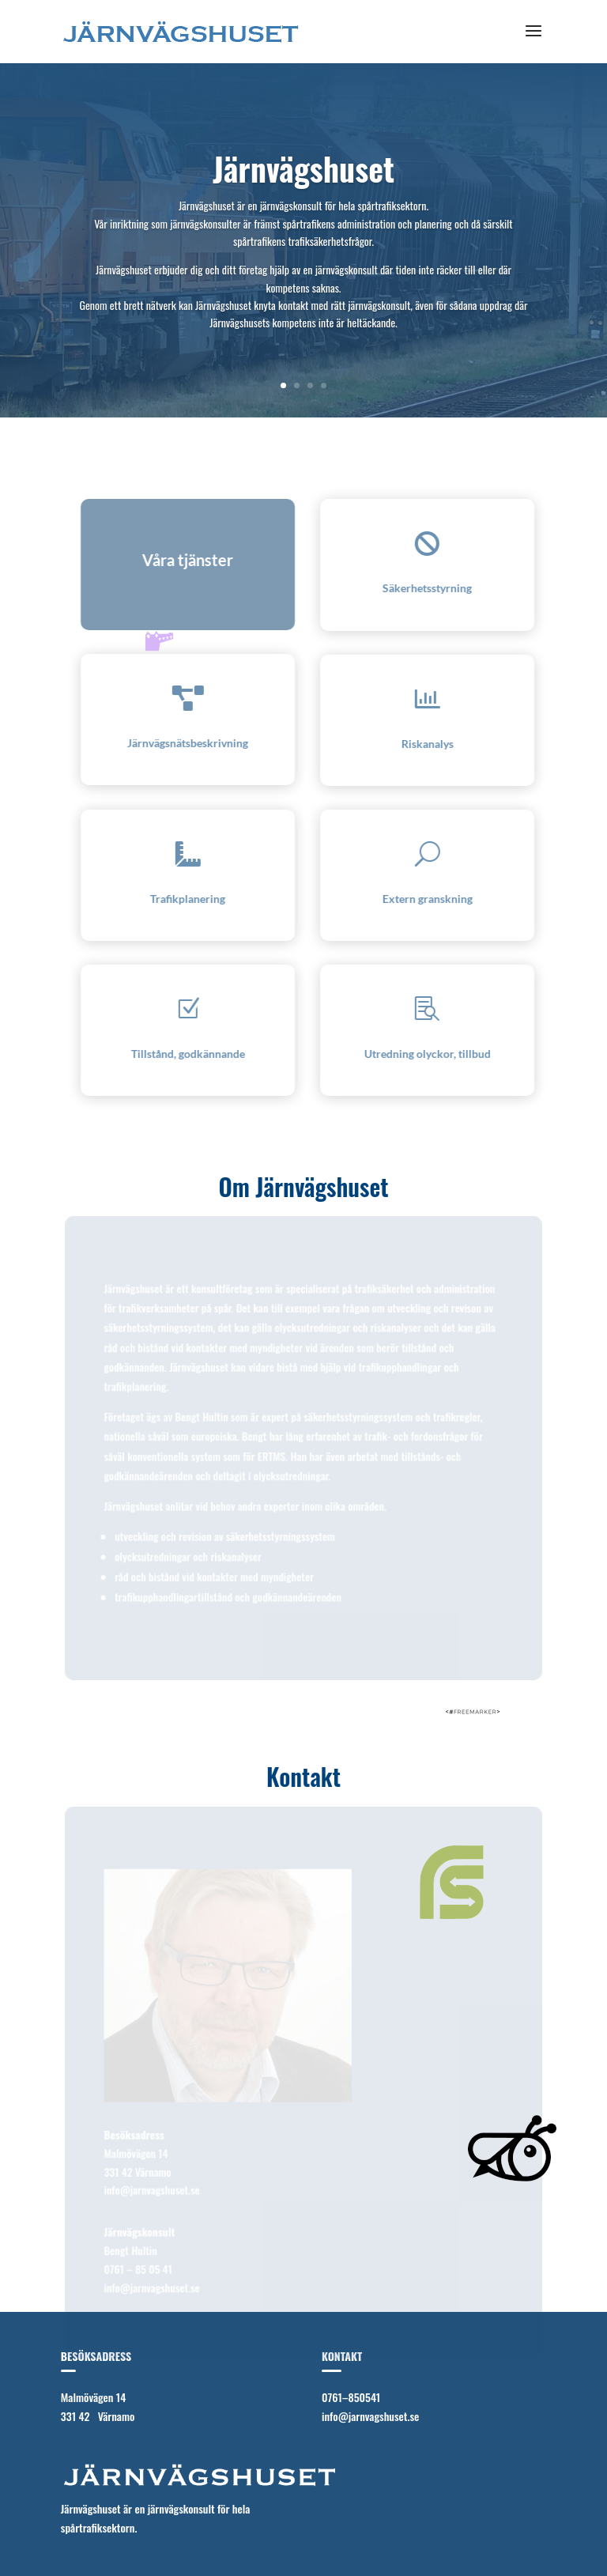 Image resolution: width=607 pixels, height=2576 pixels. Describe the element at coordinates (159, 640) in the screenshot. I see `visit comicfury webcomic hosting platform` at that location.